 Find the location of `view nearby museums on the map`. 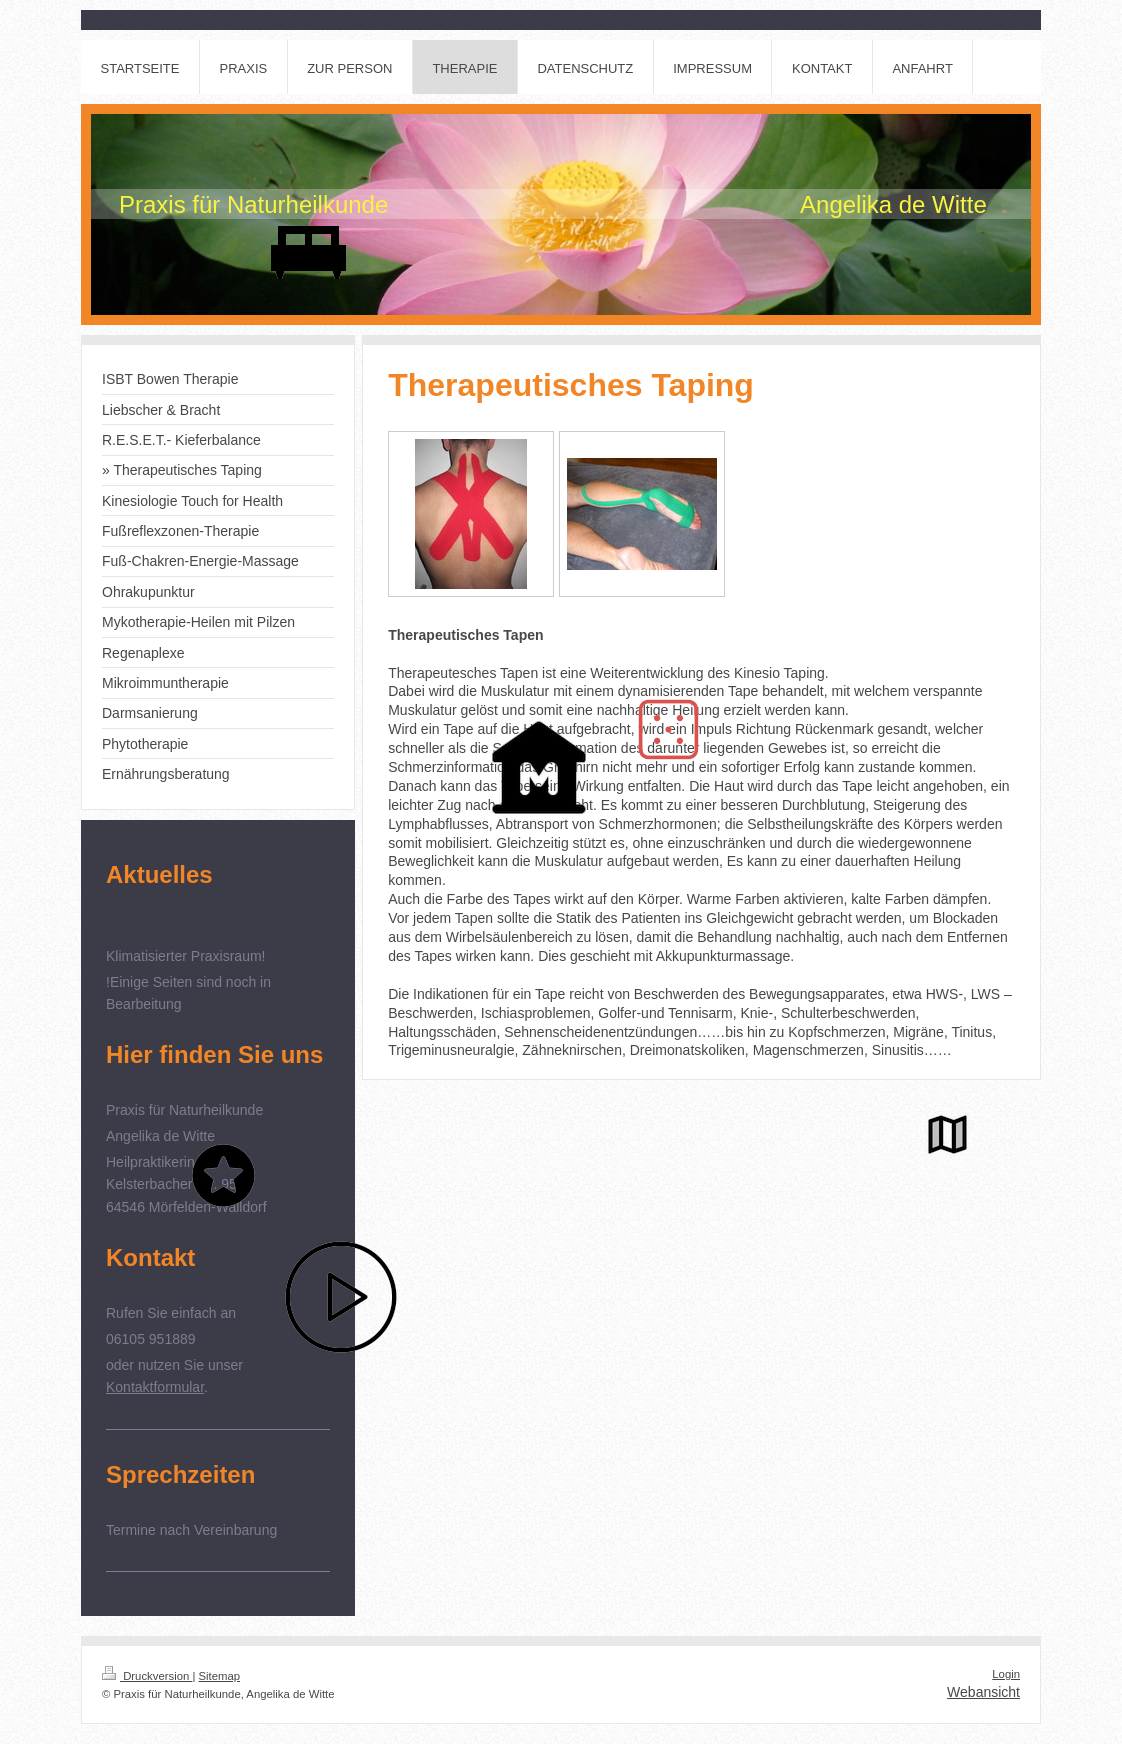

view nearby museums on the map is located at coordinates (539, 767).